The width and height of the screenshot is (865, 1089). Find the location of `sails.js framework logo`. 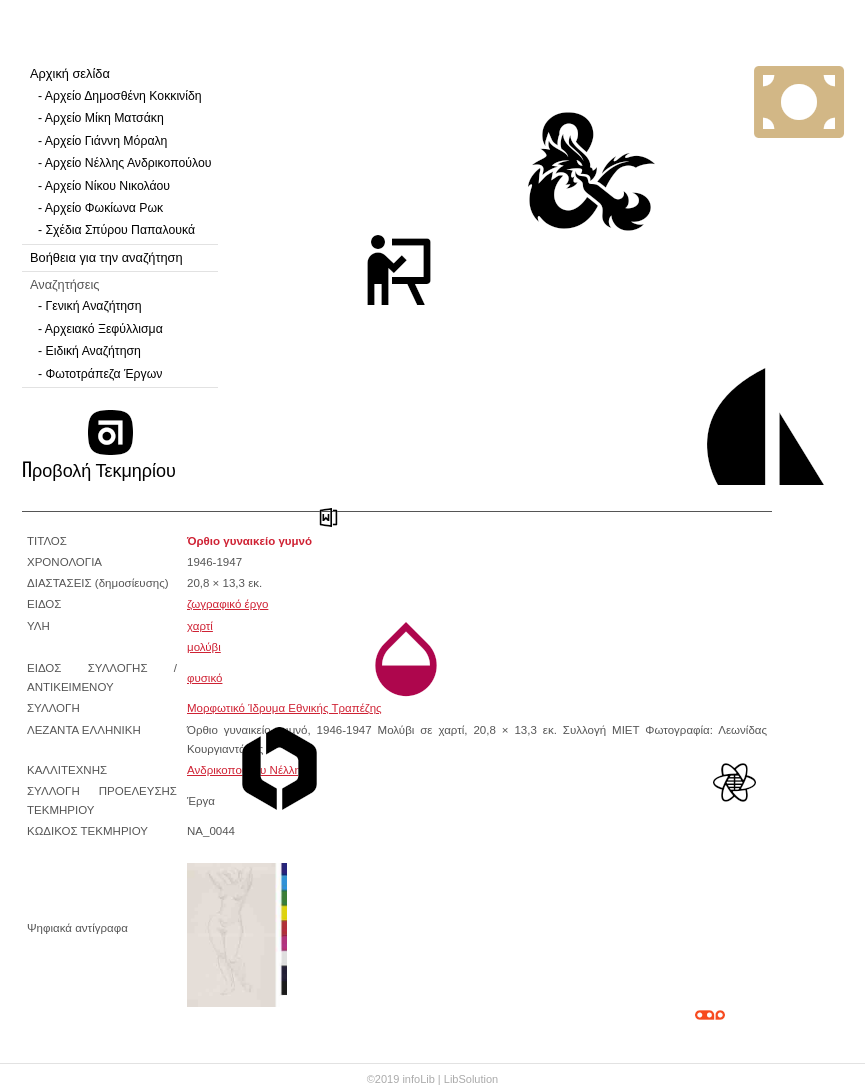

sails.js framework logo is located at coordinates (765, 426).